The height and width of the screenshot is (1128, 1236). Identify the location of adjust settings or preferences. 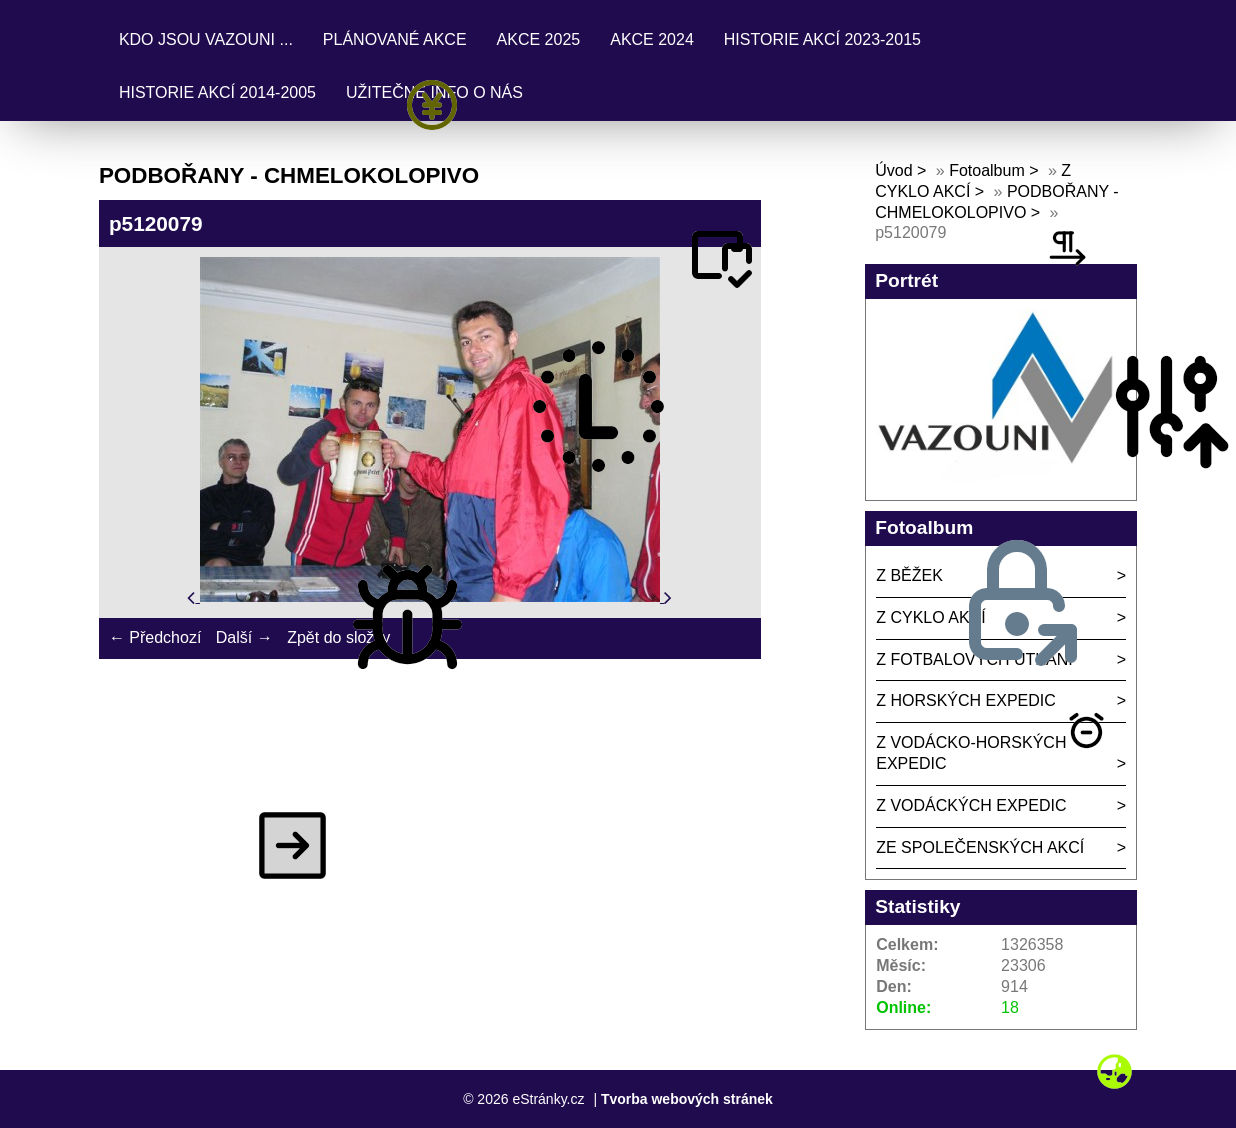
(1166, 406).